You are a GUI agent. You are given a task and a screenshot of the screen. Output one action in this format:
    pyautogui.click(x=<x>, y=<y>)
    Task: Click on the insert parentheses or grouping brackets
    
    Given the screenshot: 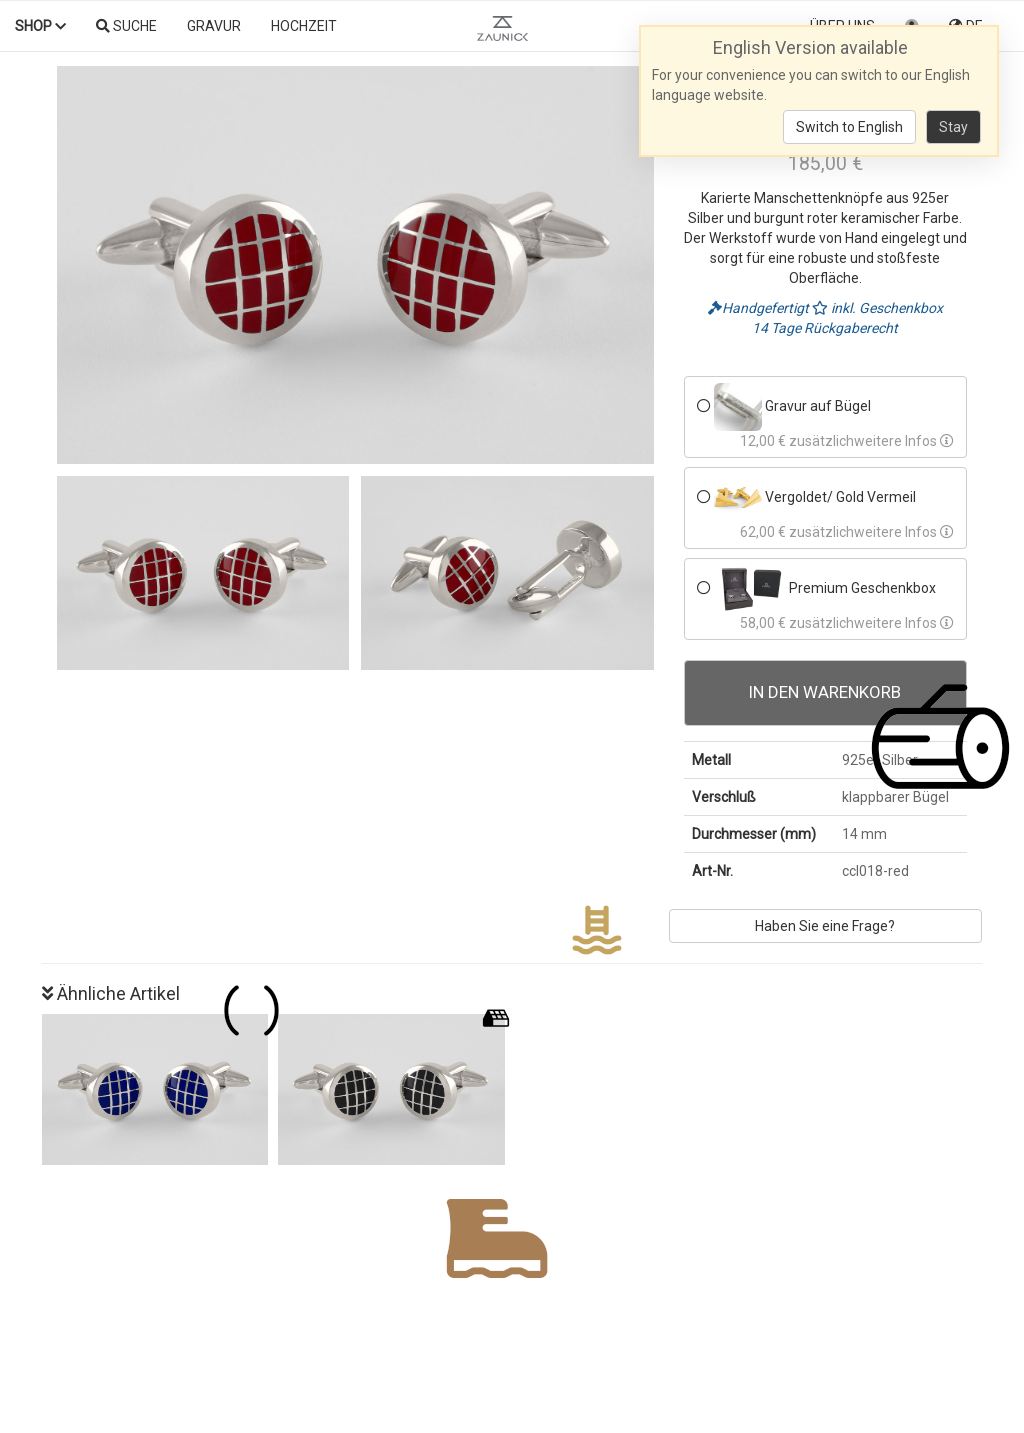 What is the action you would take?
    pyautogui.click(x=251, y=1010)
    